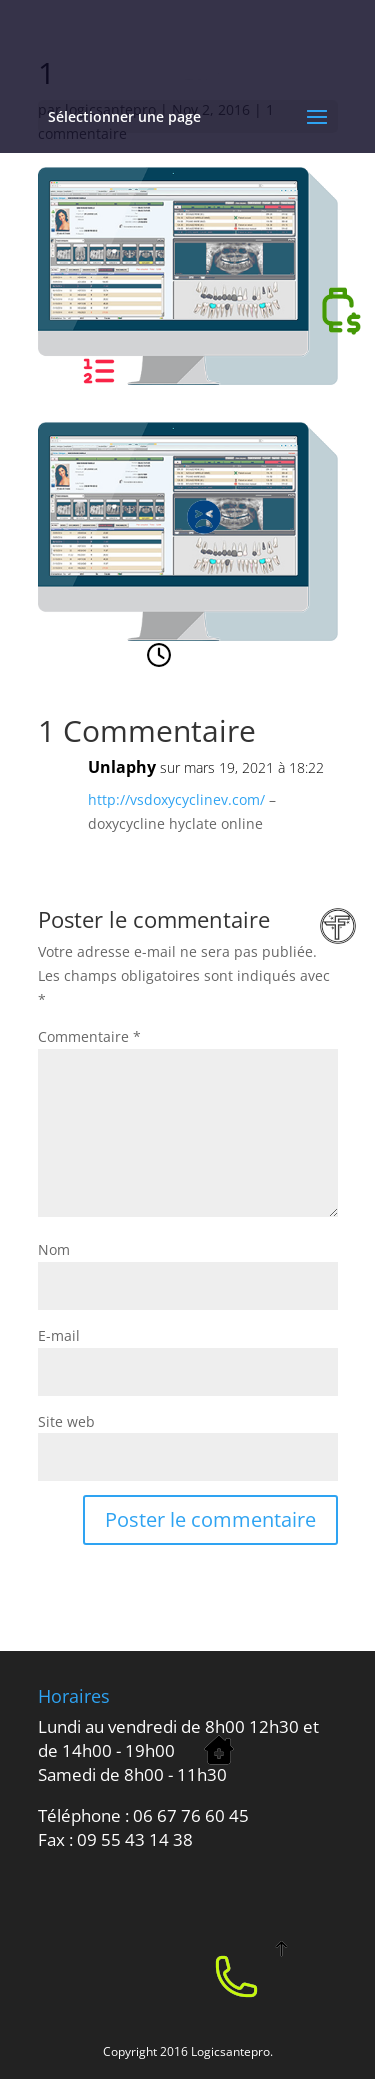  What do you see at coordinates (204, 517) in the screenshot?
I see `indicates user fatigue or exhaustion status` at bounding box center [204, 517].